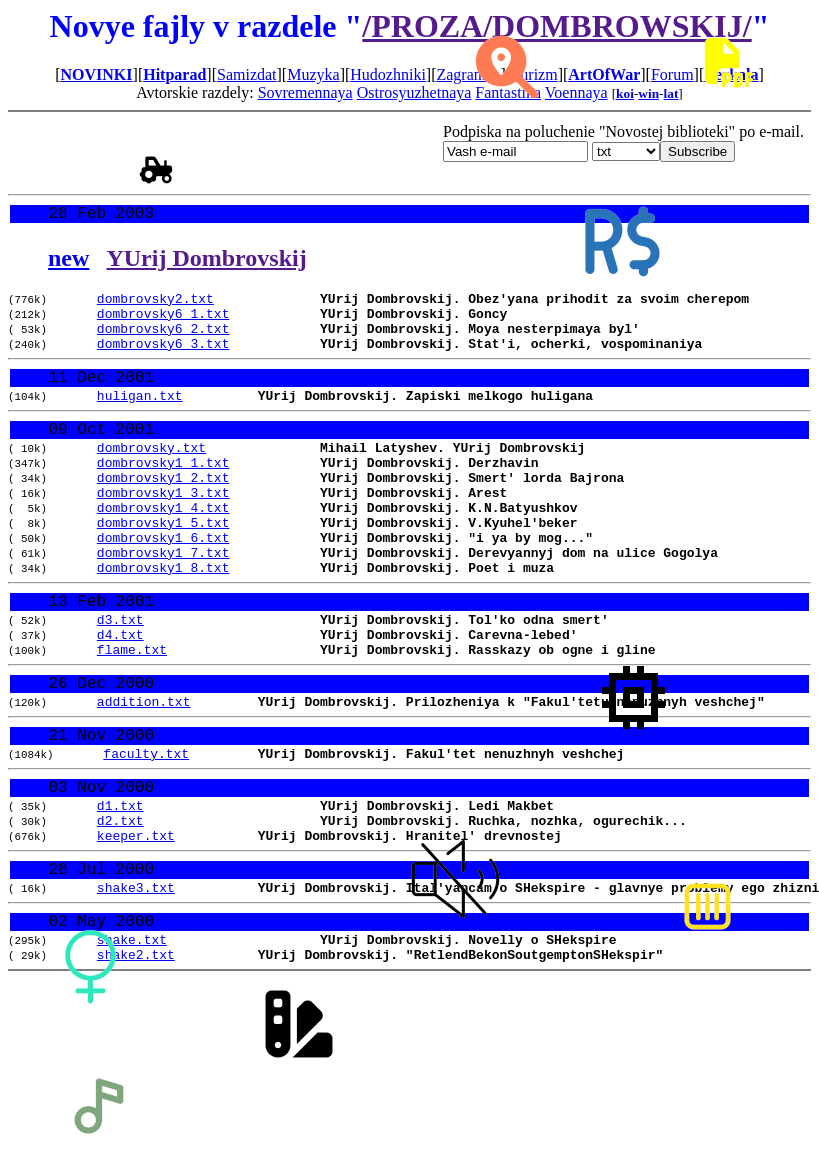  I want to click on indicates female gender option, so click(90, 965).